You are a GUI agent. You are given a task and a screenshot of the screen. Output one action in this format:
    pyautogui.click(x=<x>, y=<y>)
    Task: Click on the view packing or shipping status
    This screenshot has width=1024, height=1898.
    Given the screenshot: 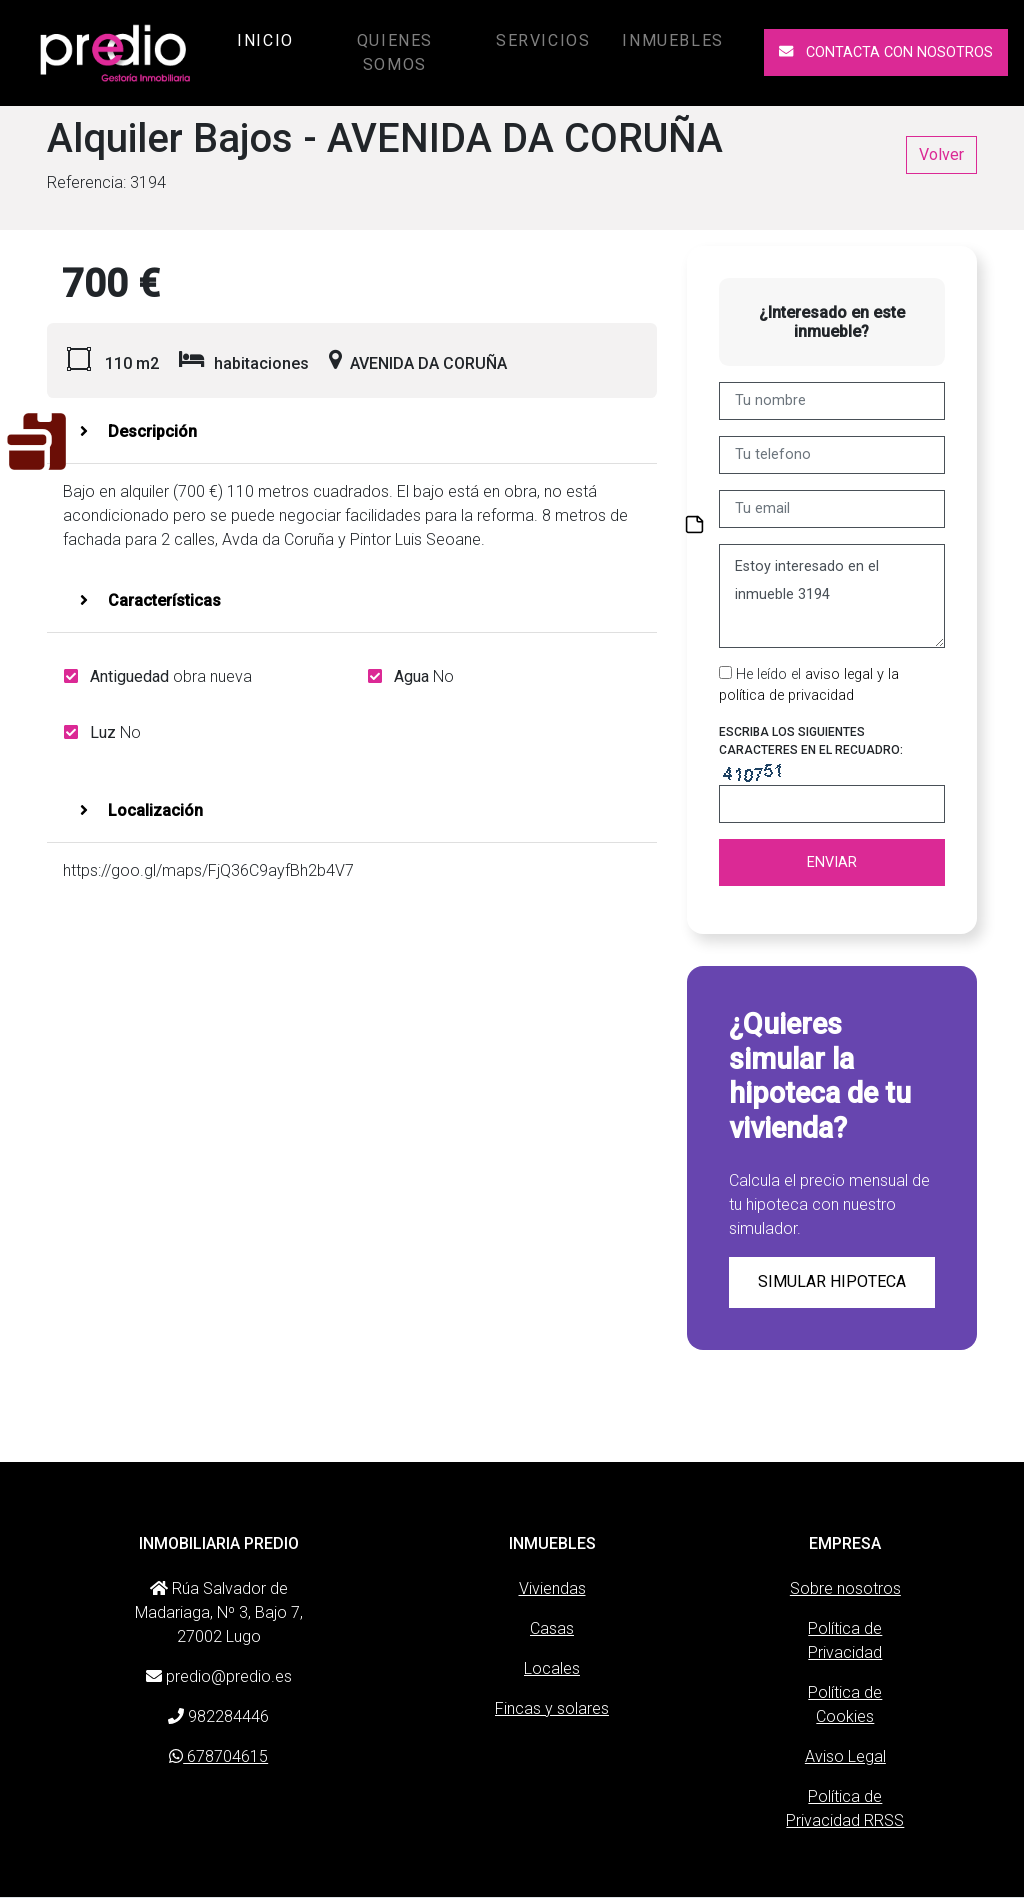 What is the action you would take?
    pyautogui.click(x=37, y=441)
    